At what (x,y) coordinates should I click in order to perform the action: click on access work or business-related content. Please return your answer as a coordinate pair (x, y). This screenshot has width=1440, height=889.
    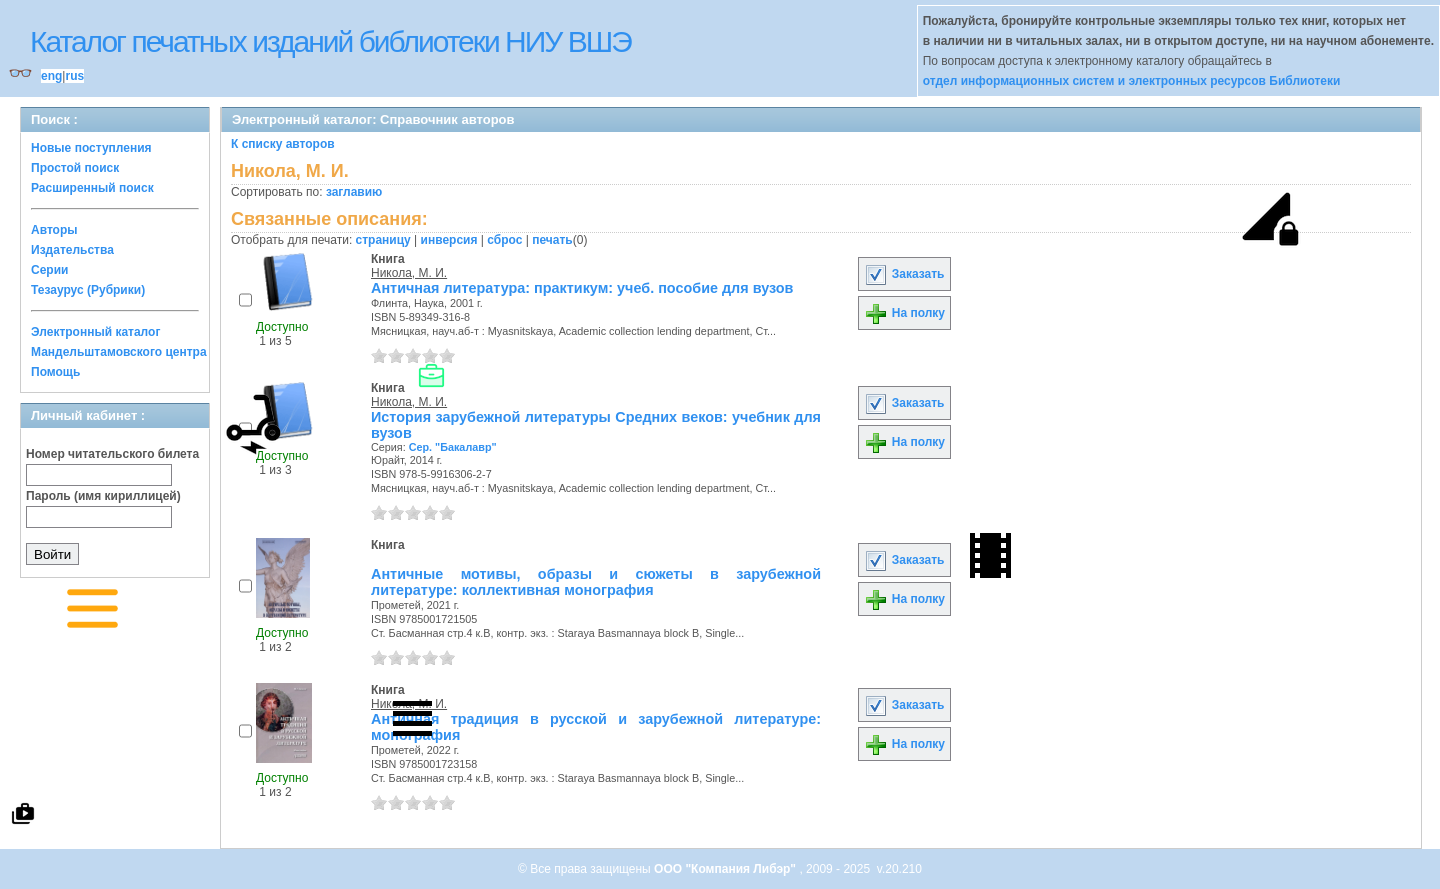
    Looking at the image, I should click on (431, 376).